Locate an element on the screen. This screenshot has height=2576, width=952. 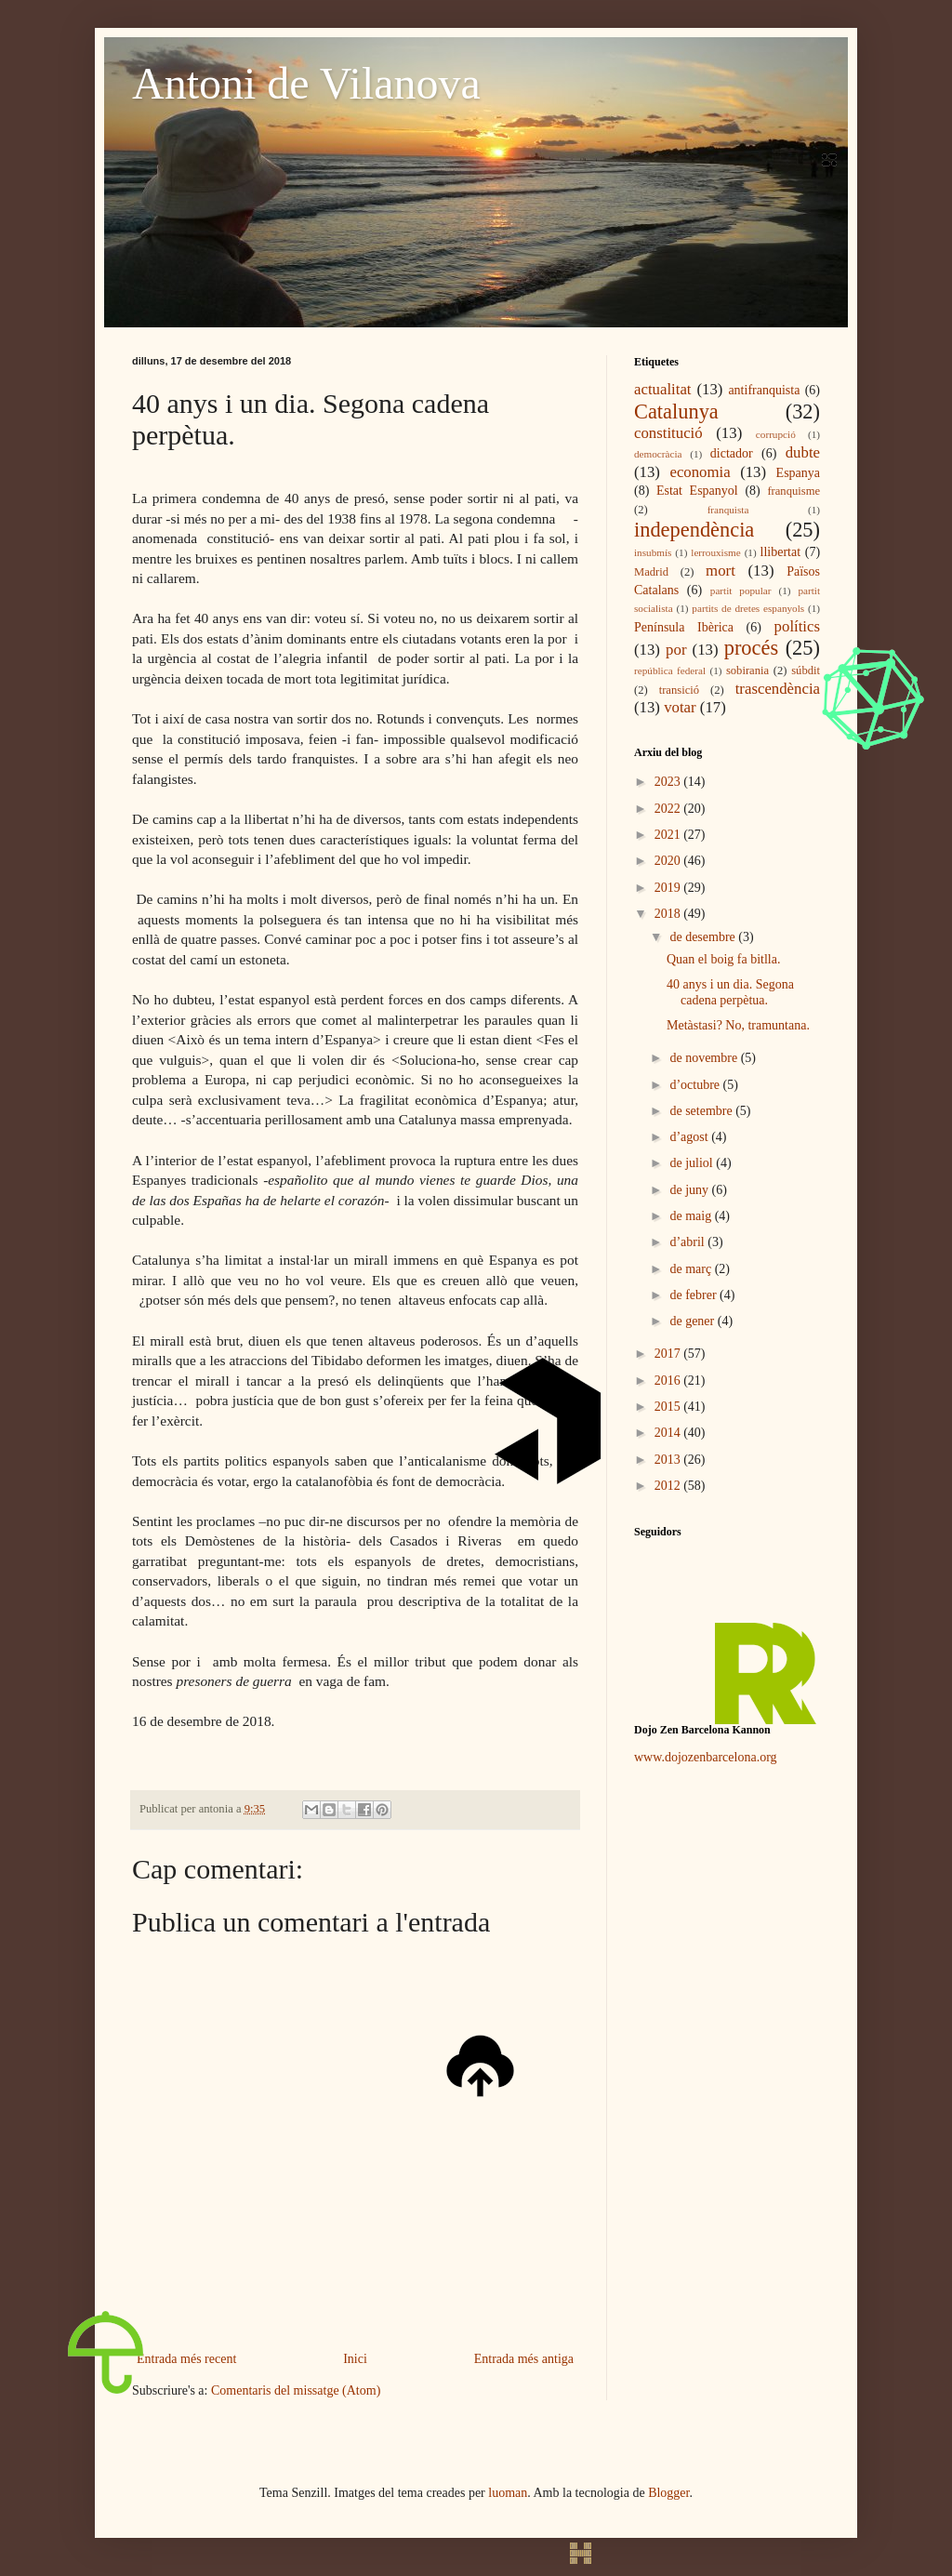
payload cms logo is located at coordinates (548, 1421).